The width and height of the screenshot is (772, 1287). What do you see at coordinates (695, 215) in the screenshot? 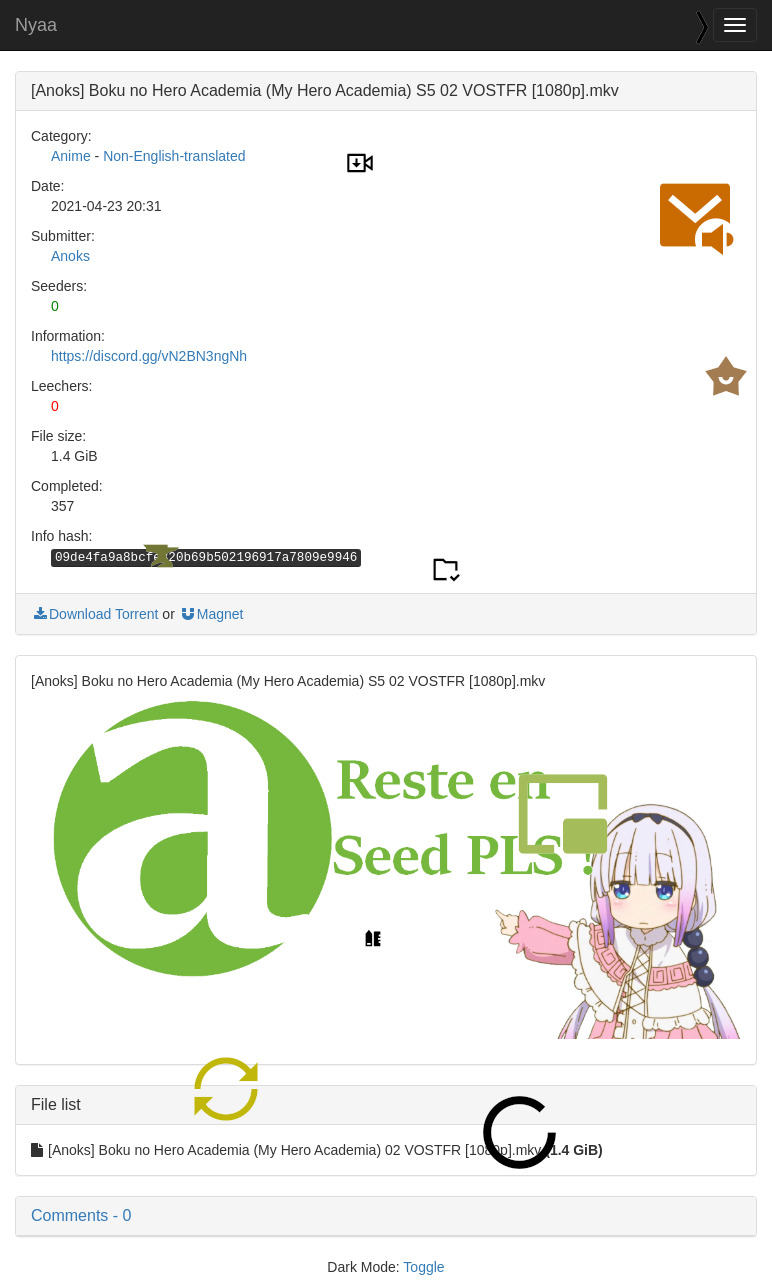
I see `adjust email notification sound settings` at bounding box center [695, 215].